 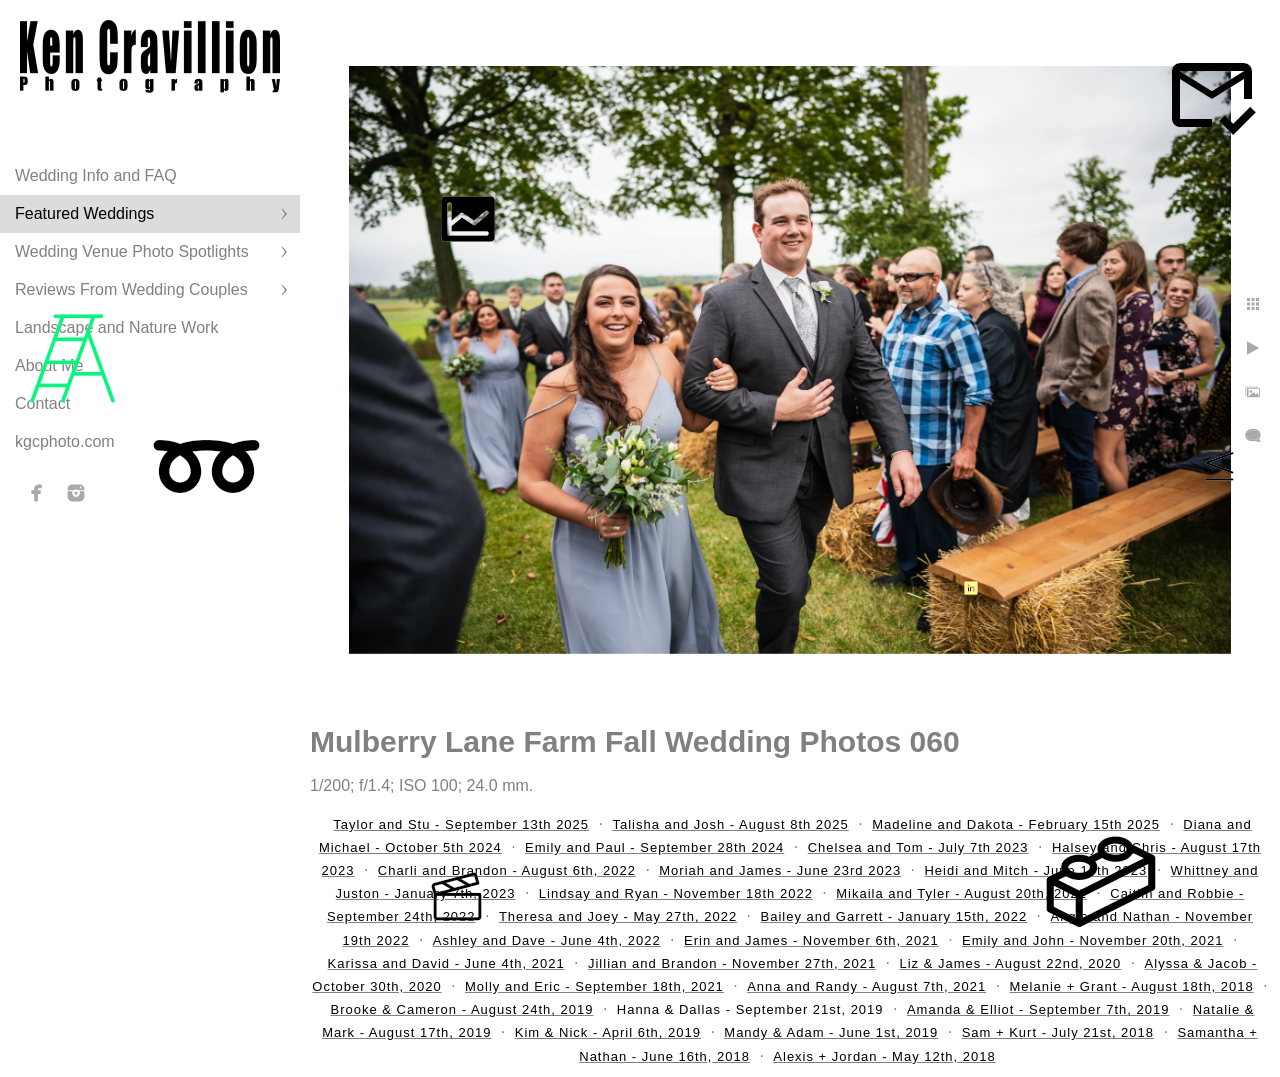 What do you see at coordinates (74, 358) in the screenshot?
I see `access tools or equipment section` at bounding box center [74, 358].